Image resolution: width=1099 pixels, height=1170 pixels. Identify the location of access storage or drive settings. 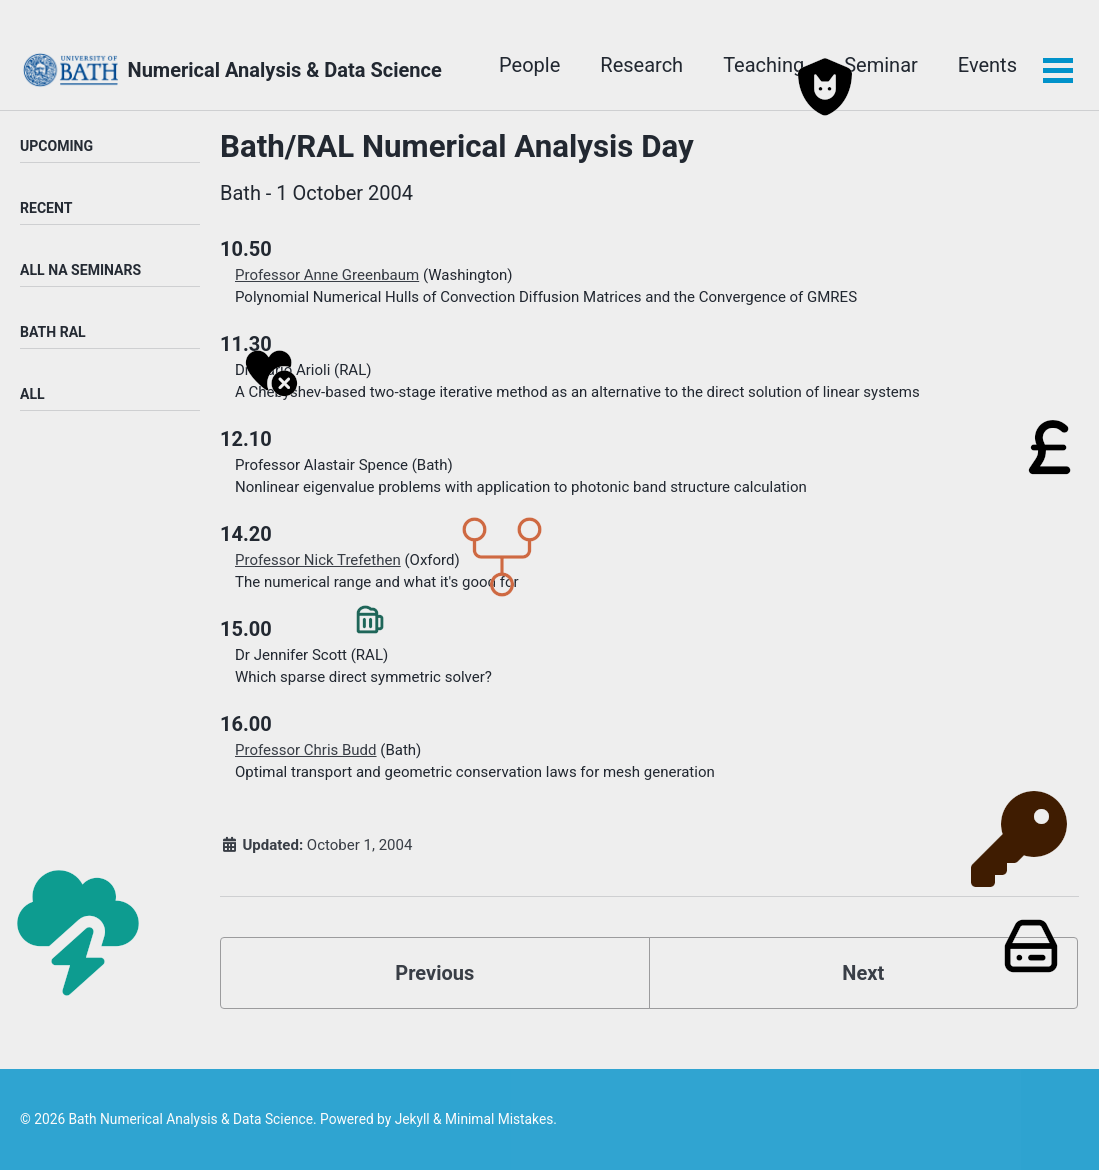
(1031, 946).